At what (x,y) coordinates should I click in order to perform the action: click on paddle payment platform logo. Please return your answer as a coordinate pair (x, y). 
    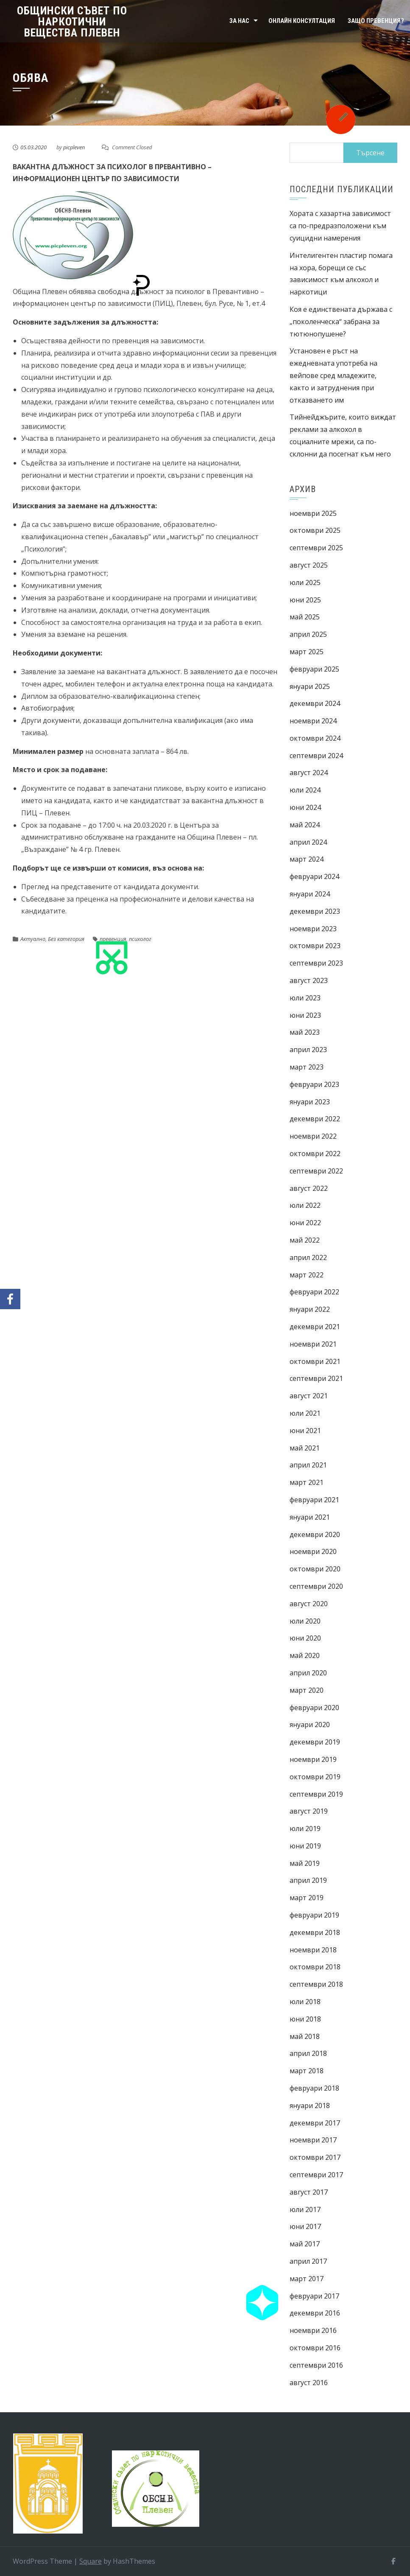
    Looking at the image, I should click on (141, 285).